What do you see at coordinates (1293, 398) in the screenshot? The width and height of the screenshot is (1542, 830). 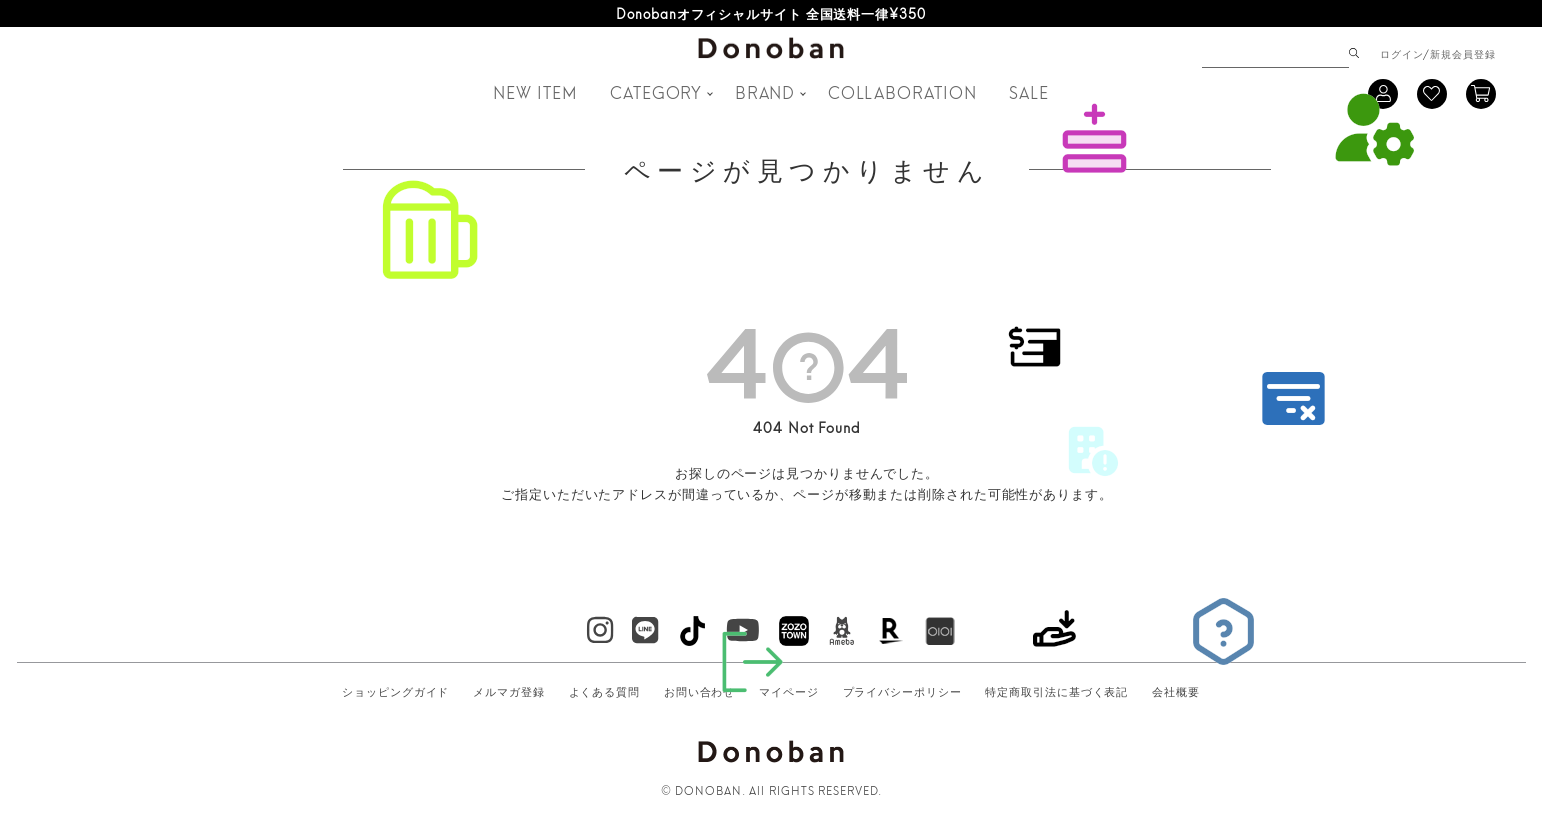 I see `clear all active filters` at bounding box center [1293, 398].